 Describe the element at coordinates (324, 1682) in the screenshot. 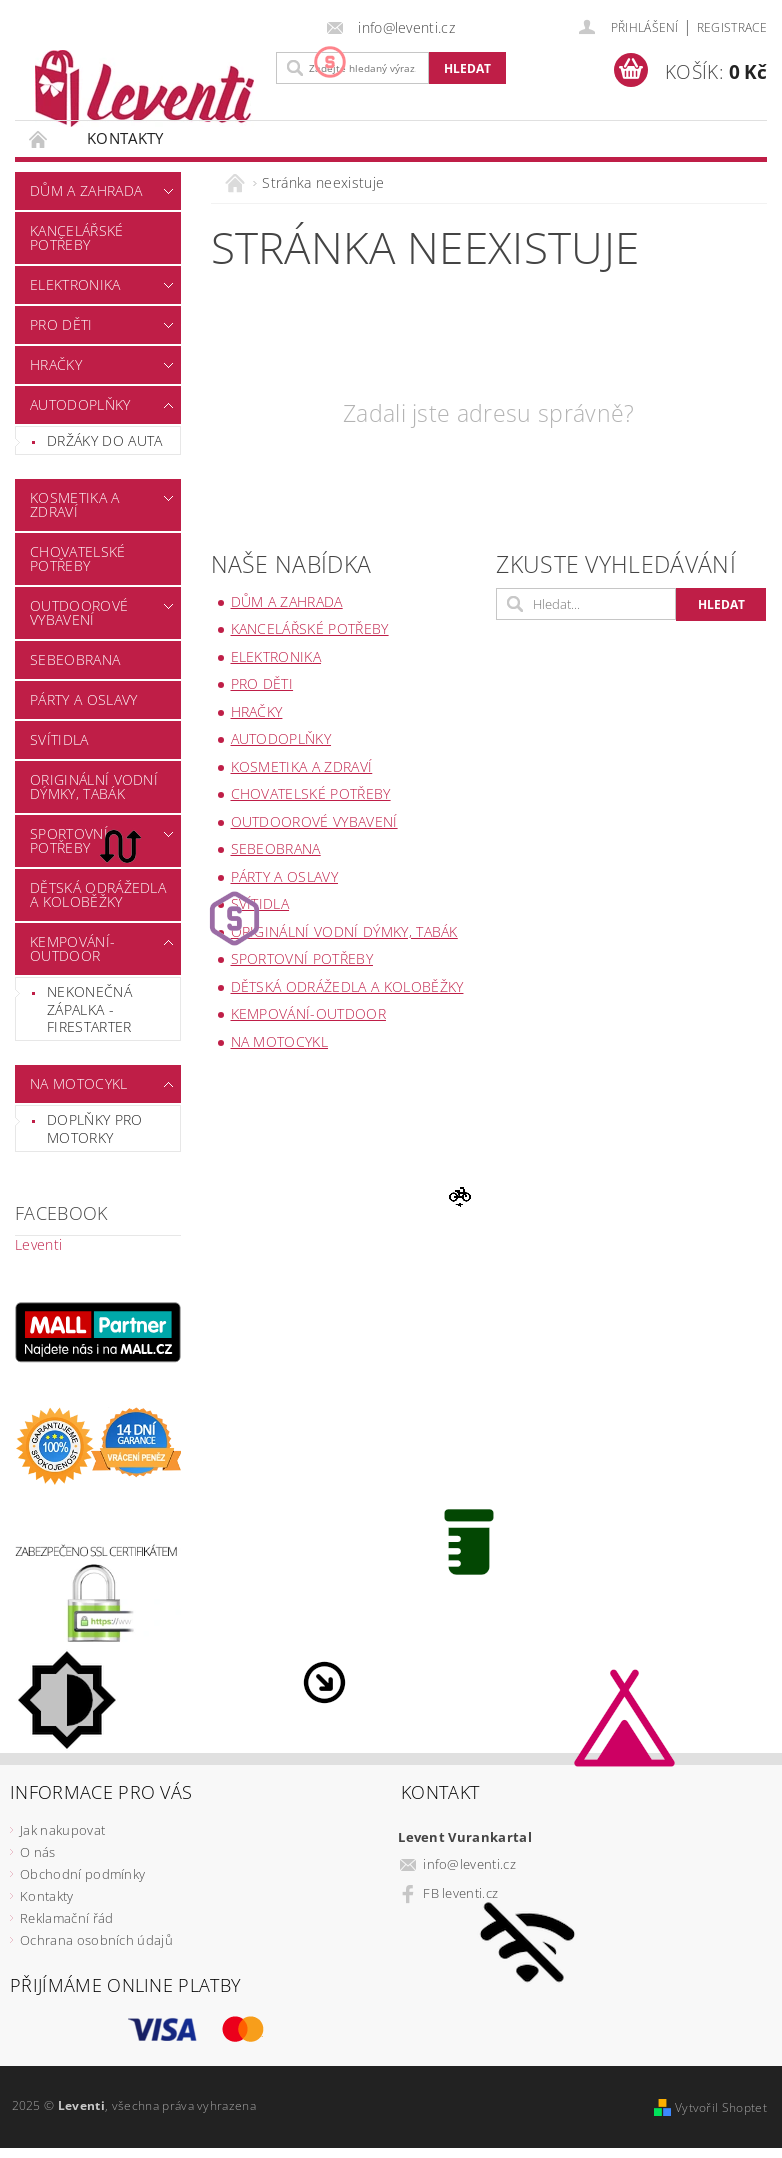

I see `navigate to the next item or section` at that location.